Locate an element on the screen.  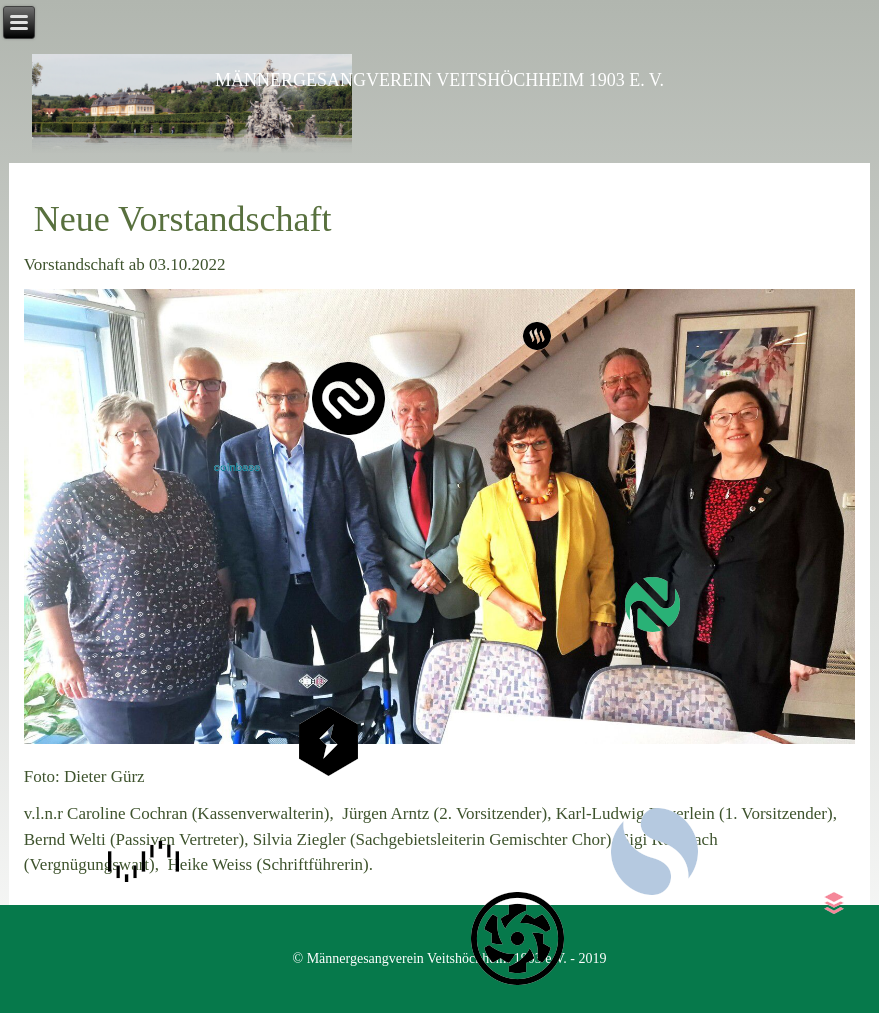
open the Coinbase app is located at coordinates (237, 467).